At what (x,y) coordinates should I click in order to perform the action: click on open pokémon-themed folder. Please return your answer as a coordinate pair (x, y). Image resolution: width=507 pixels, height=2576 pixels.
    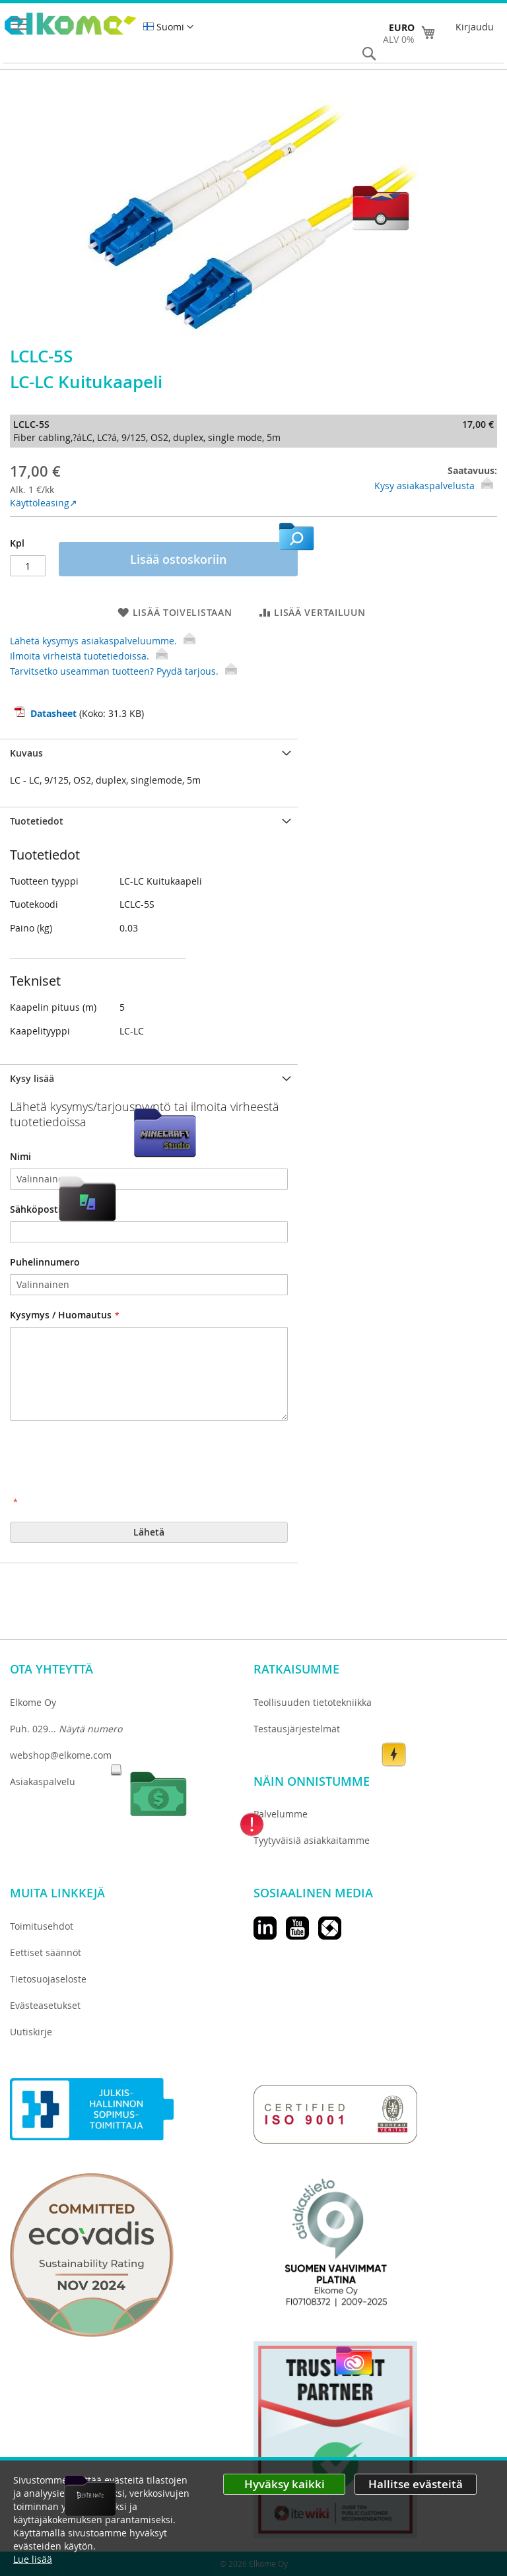
    Looking at the image, I should click on (380, 209).